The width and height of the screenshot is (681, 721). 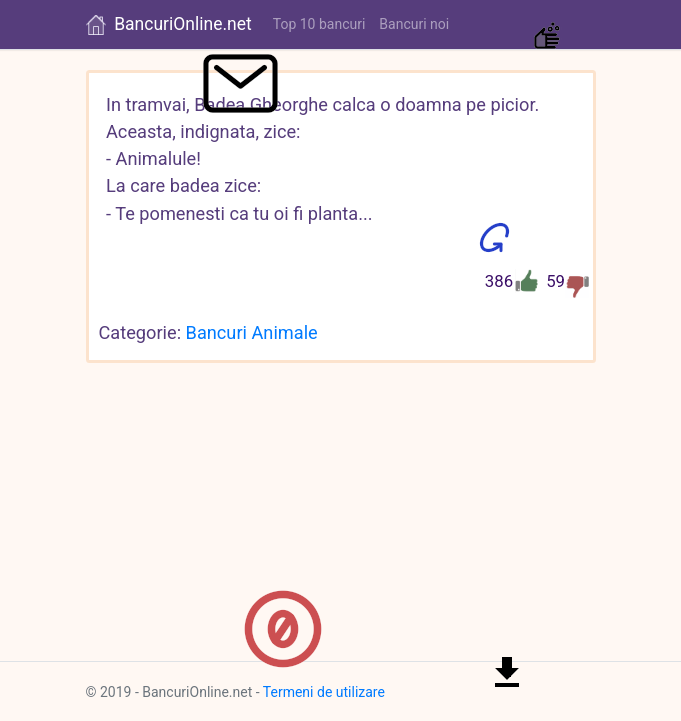 I want to click on download a file or document, so click(x=507, y=673).